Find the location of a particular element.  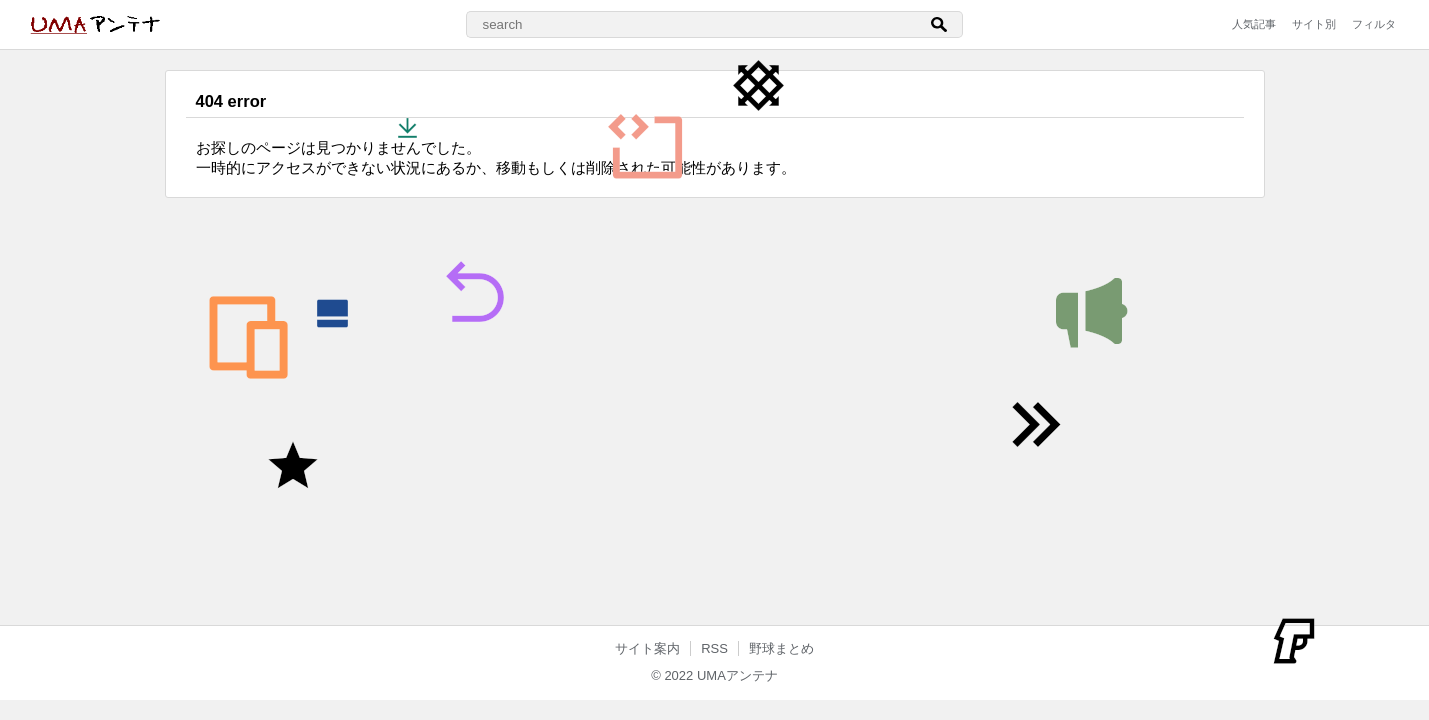

insert a code block into the editor is located at coordinates (647, 147).